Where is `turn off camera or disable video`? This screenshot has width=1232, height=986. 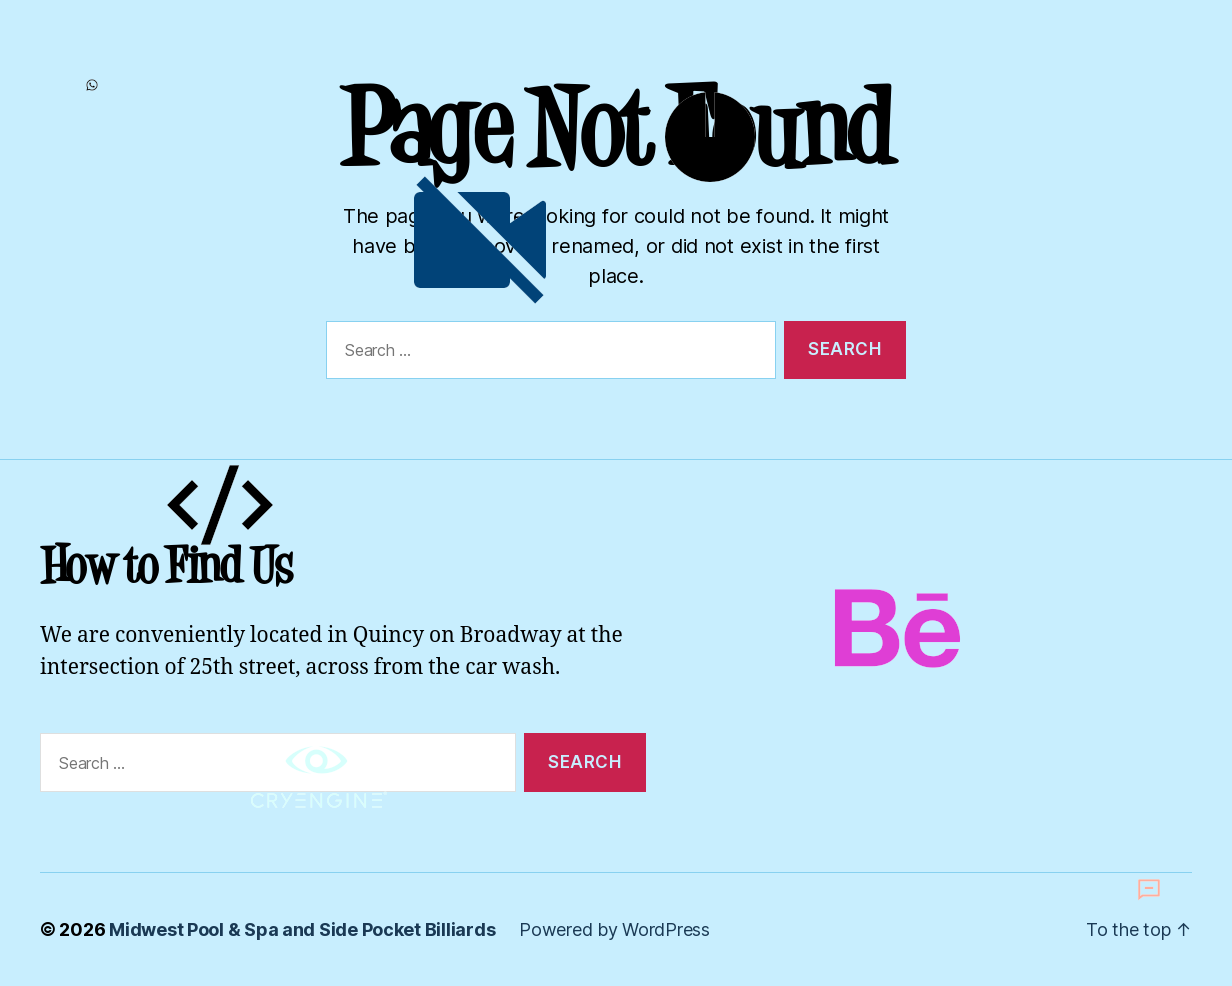 turn off camera or disable video is located at coordinates (480, 240).